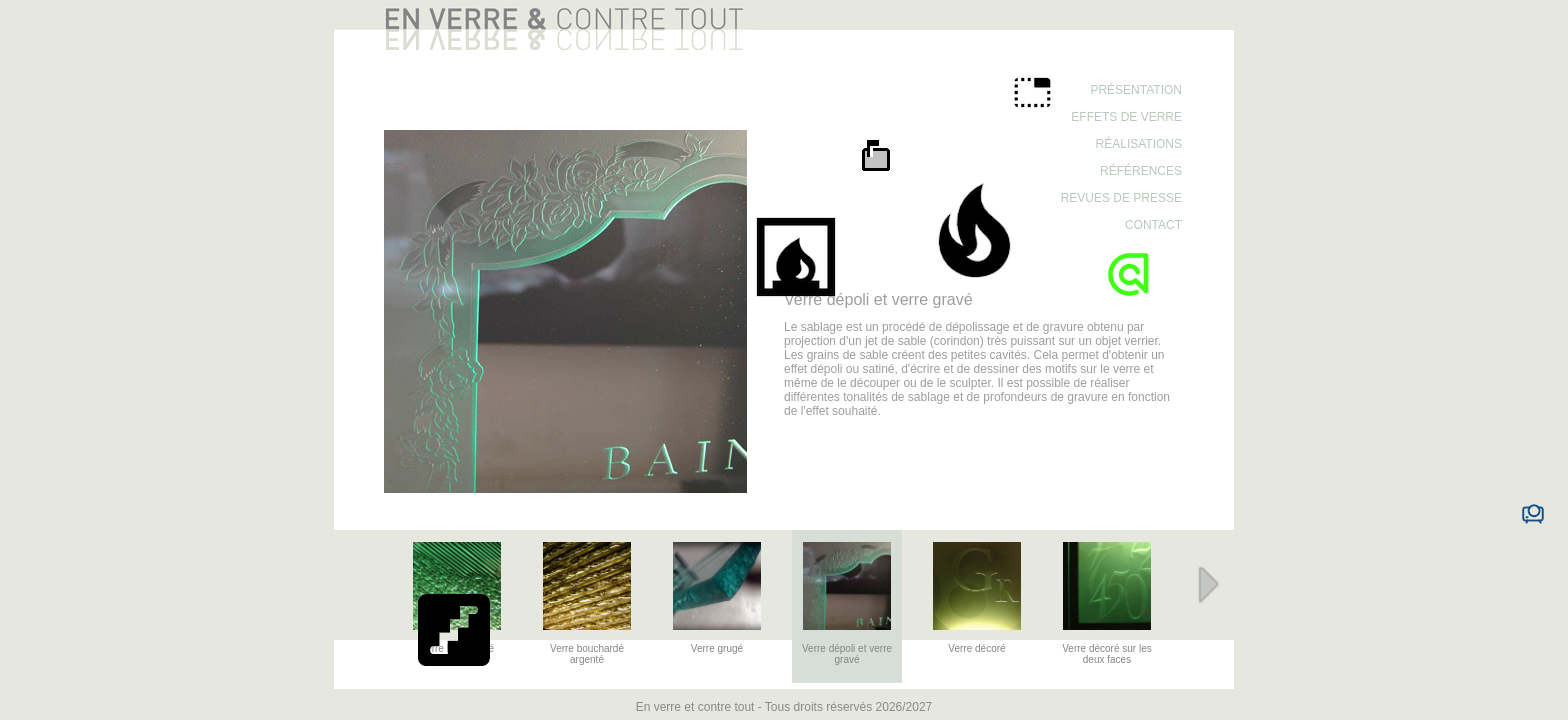 The image size is (1568, 720). What do you see at coordinates (974, 232) in the screenshot?
I see `locate nearby fire stations` at bounding box center [974, 232].